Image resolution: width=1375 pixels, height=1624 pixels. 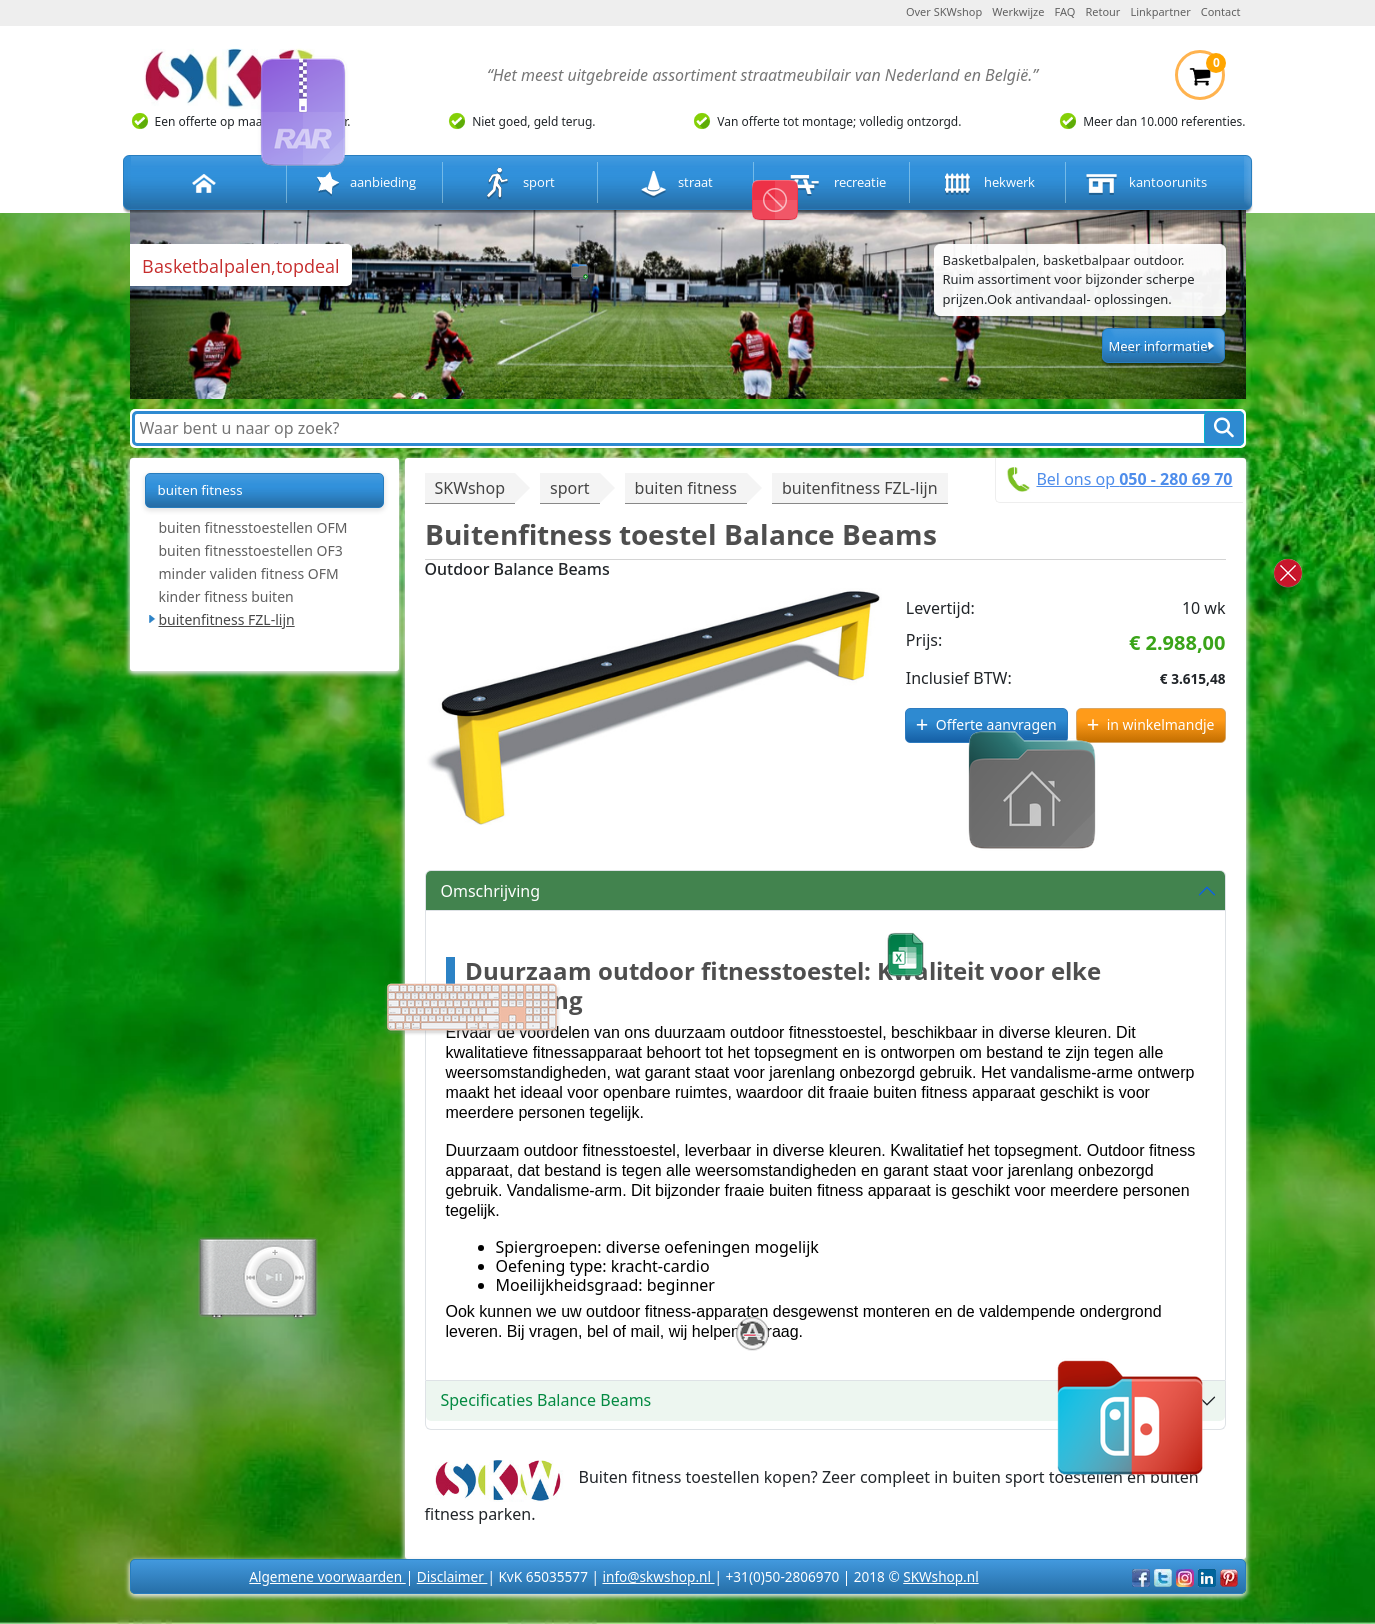 What do you see at coordinates (303, 112) in the screenshot?
I see `a compressed RAR archive file` at bounding box center [303, 112].